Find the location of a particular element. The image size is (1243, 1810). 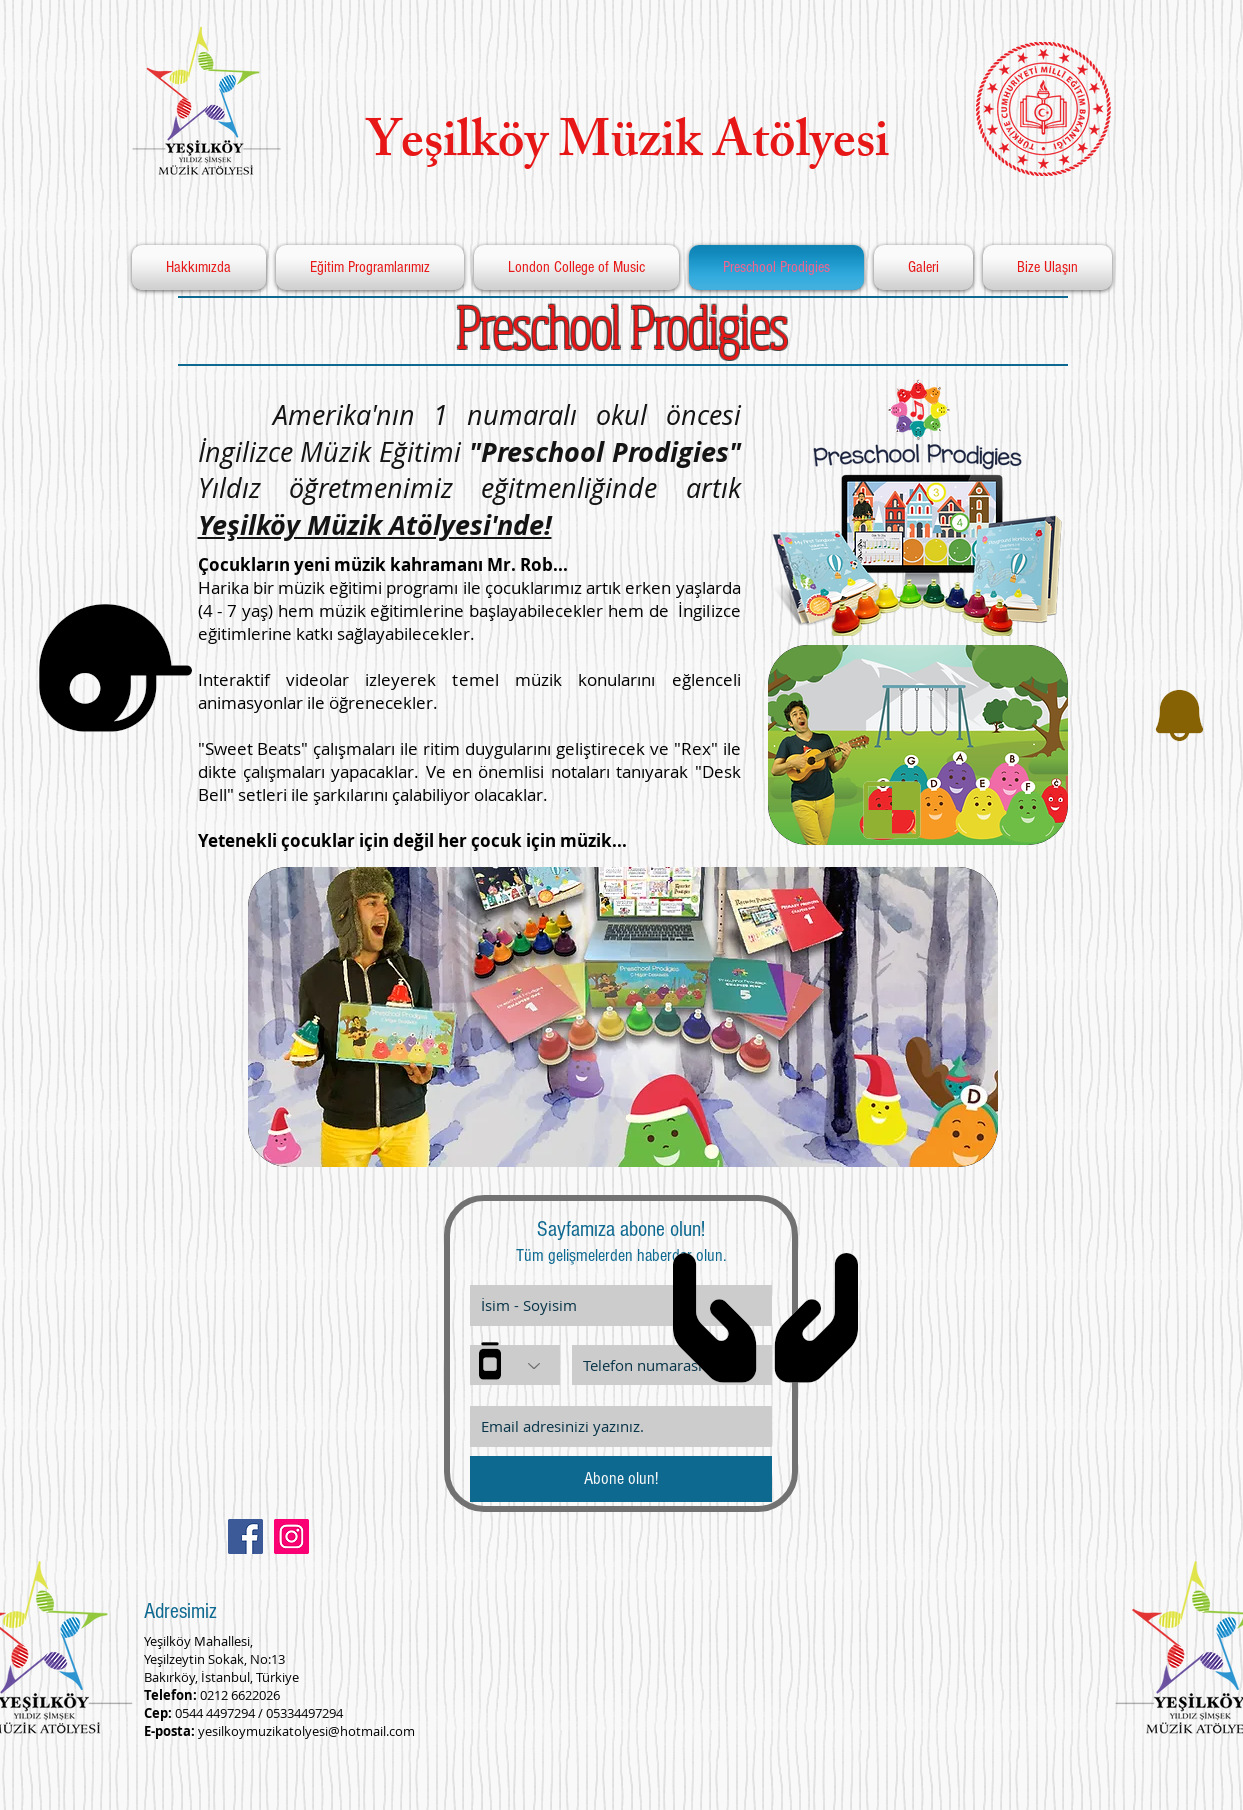

view notifications is located at coordinates (1179, 715).